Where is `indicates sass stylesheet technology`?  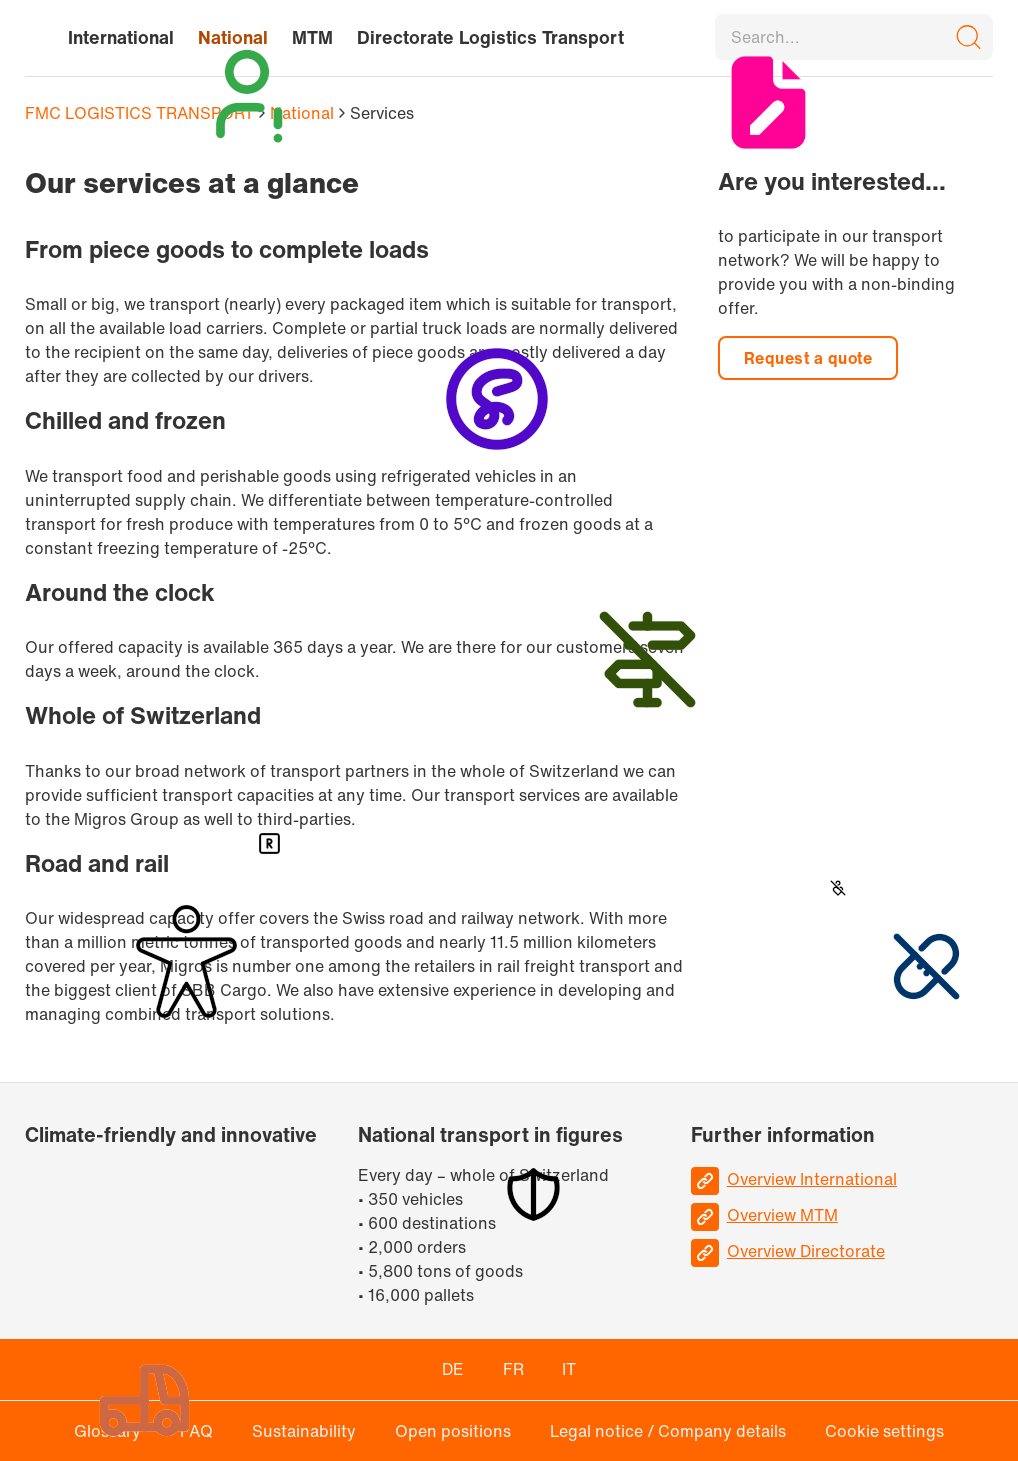
indicates sass stylesheet technology is located at coordinates (497, 399).